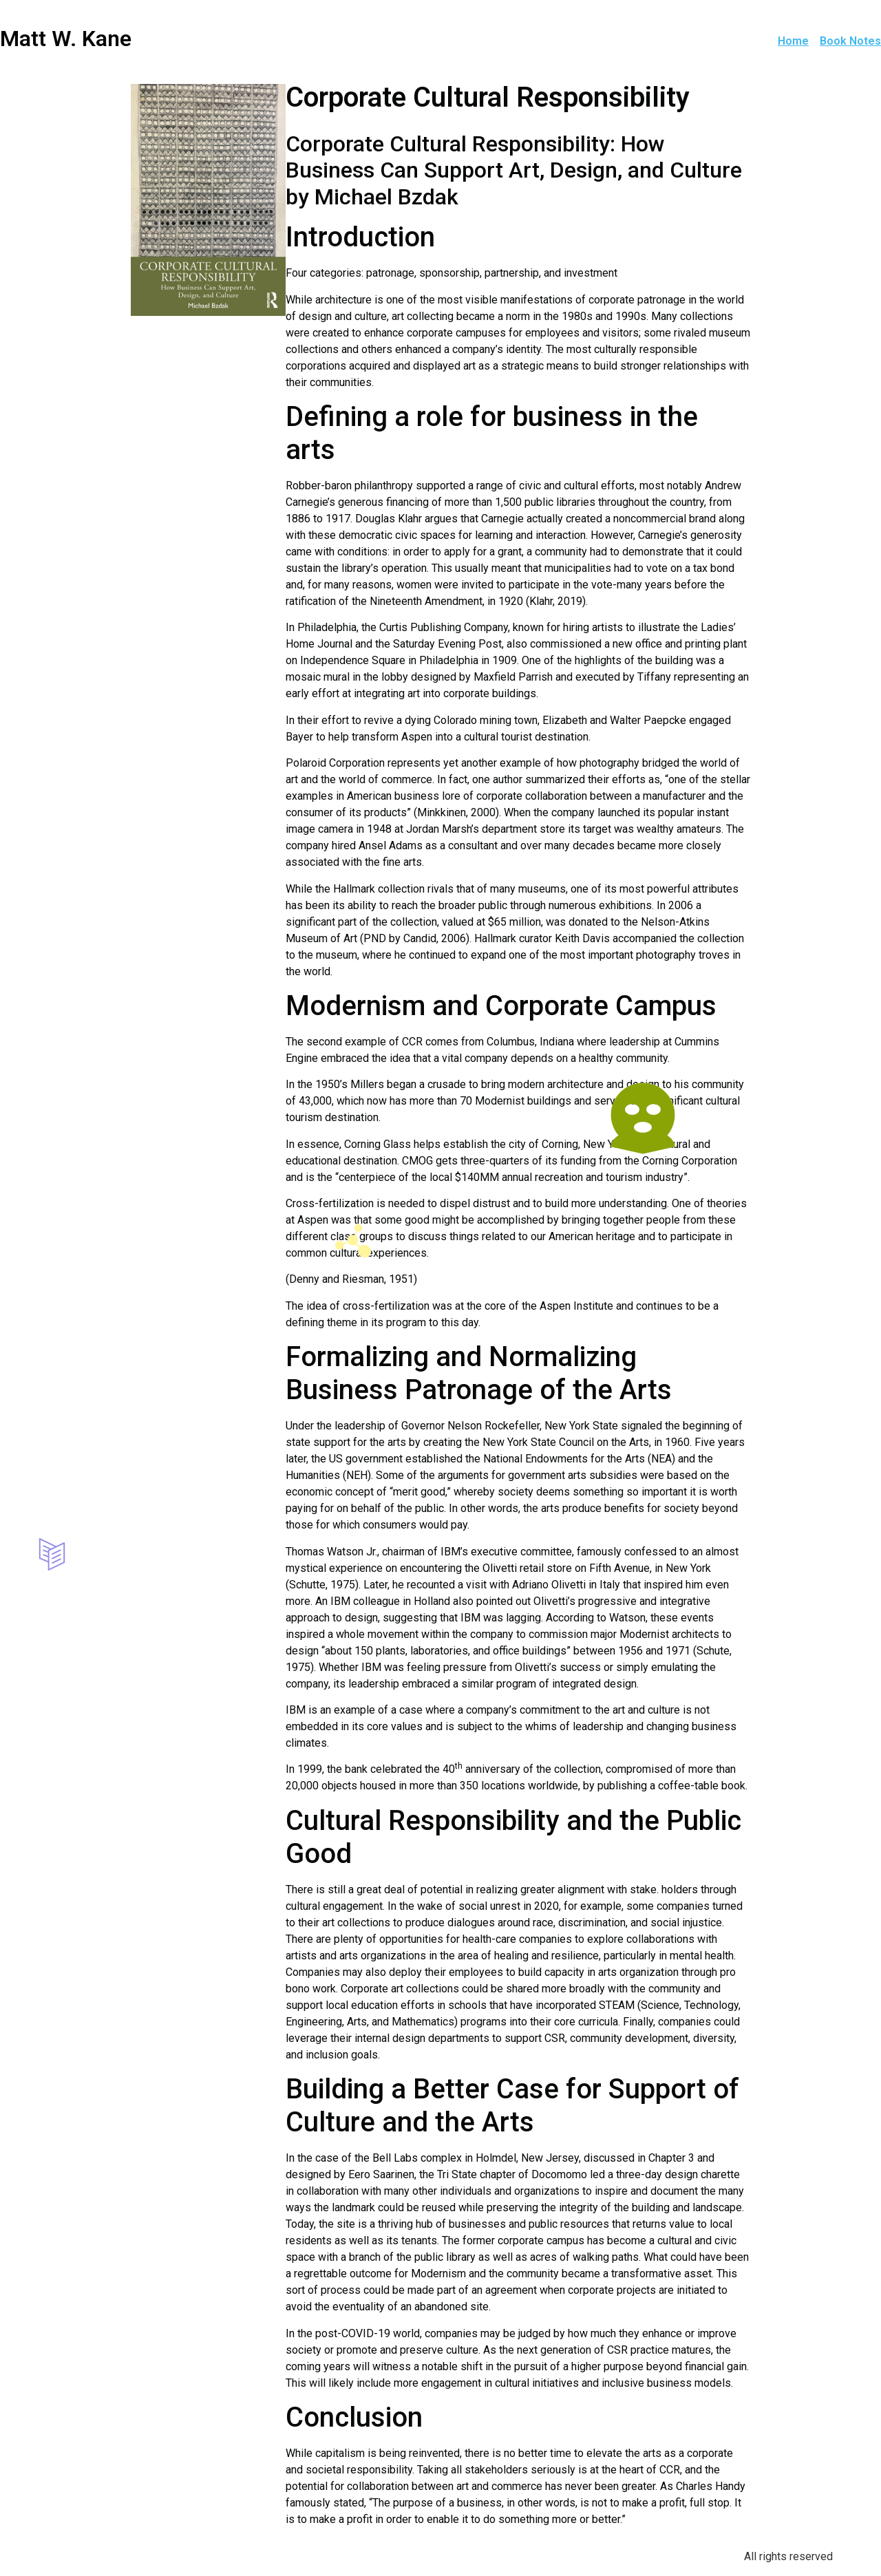  I want to click on open carrd website builder, so click(52, 1554).